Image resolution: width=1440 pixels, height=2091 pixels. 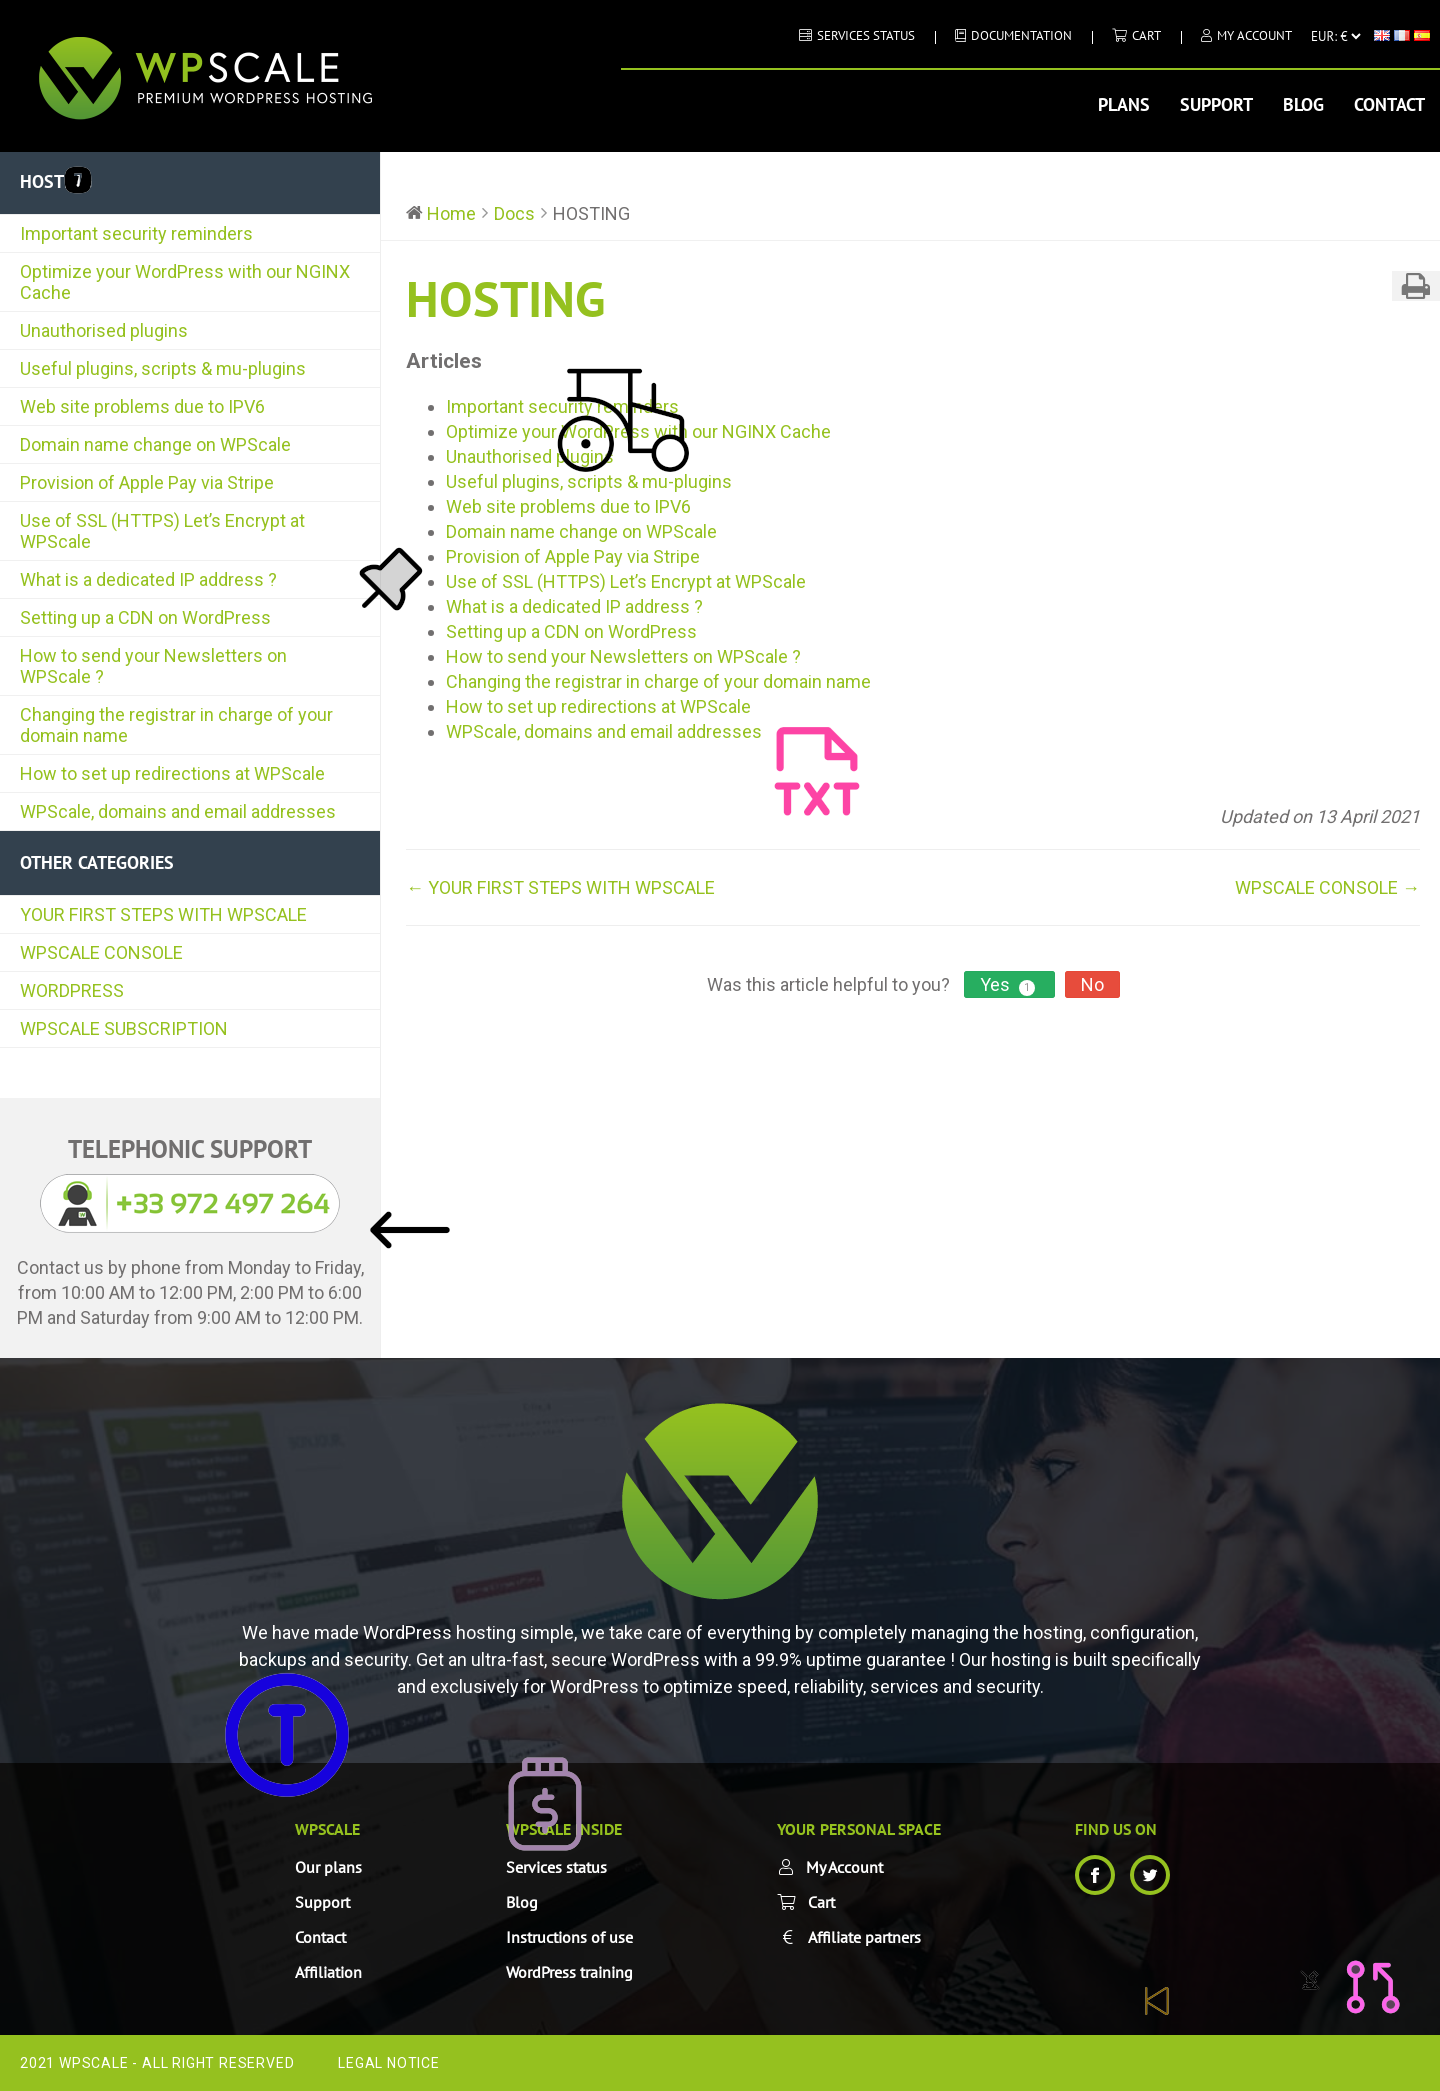 I want to click on access farming or agricultural features, so click(x=621, y=418).